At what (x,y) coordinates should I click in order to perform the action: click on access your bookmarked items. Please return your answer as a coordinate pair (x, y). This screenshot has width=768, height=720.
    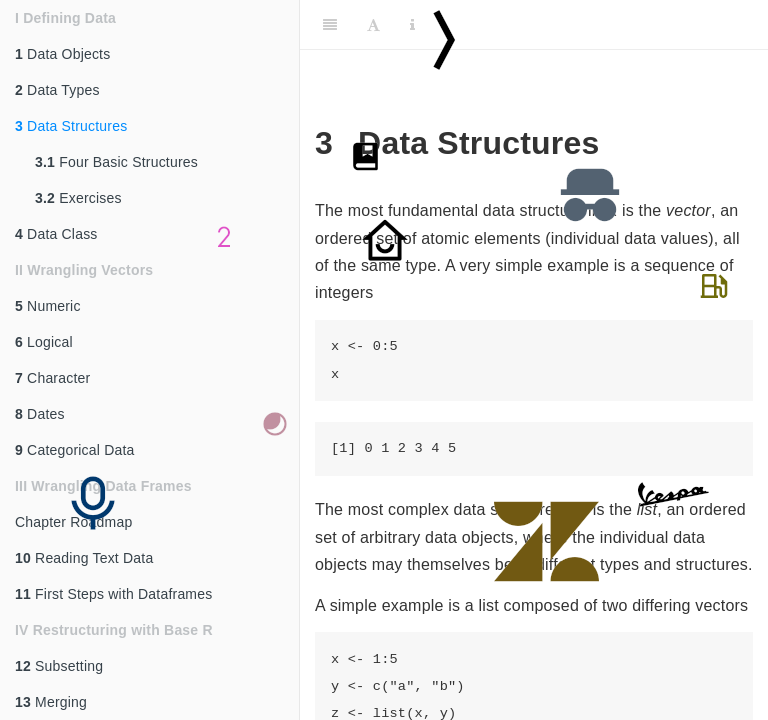
    Looking at the image, I should click on (365, 156).